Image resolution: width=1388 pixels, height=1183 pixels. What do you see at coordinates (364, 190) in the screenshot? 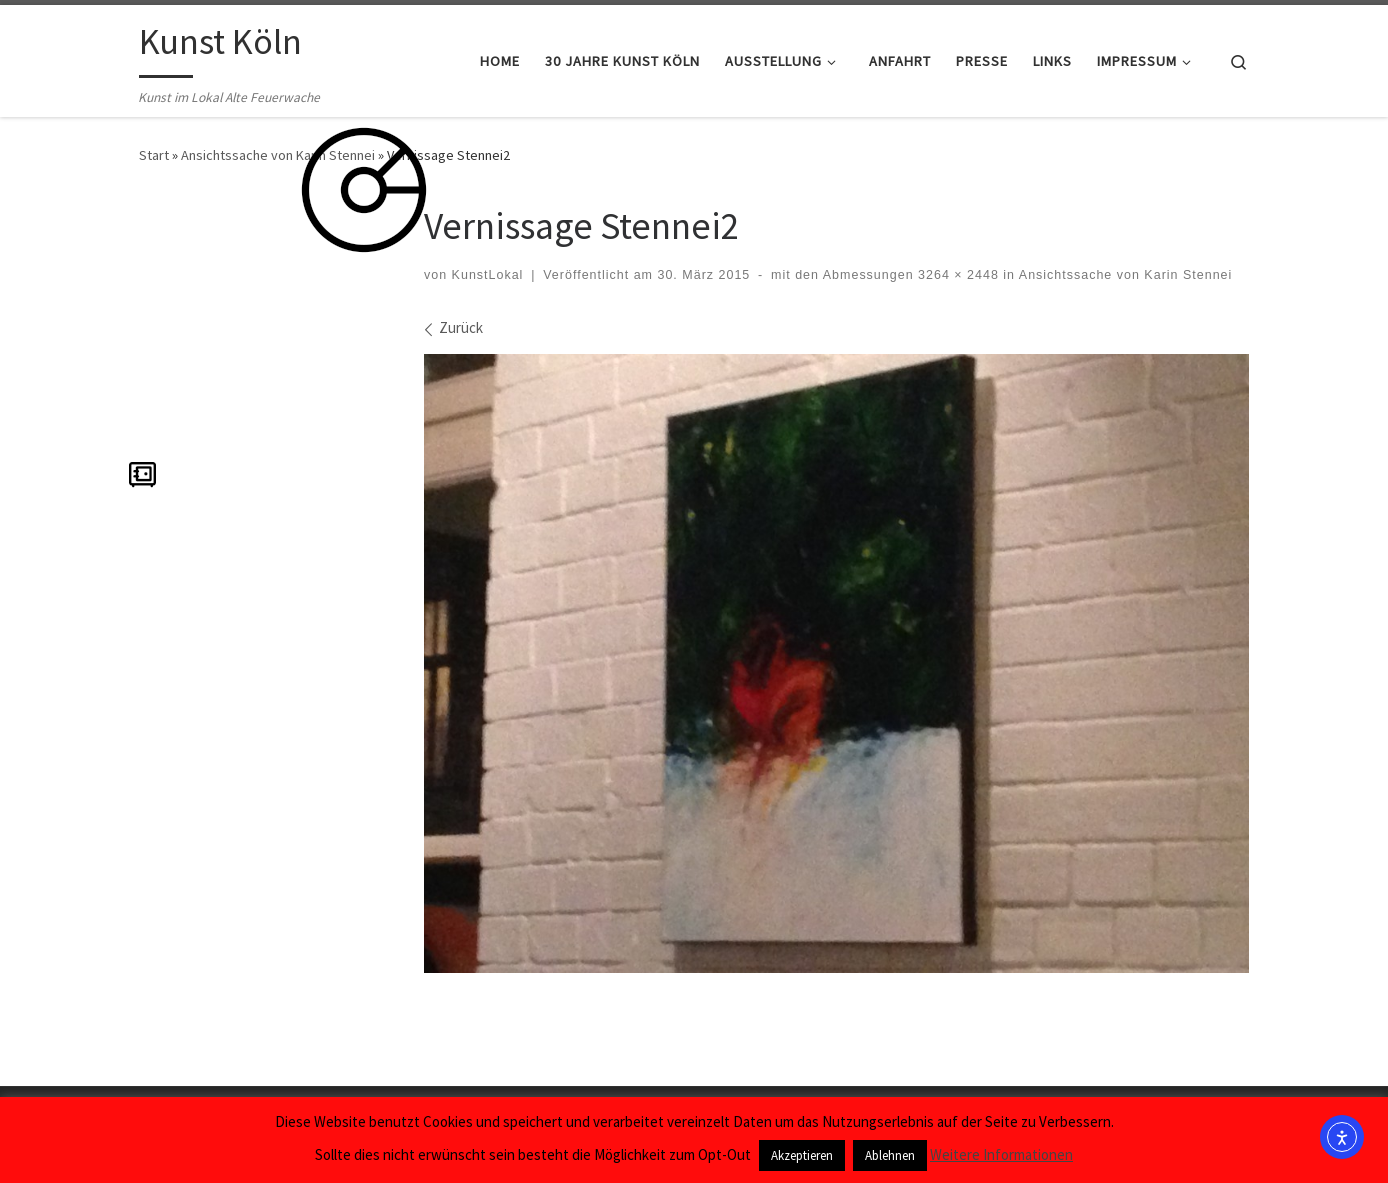
I see `play or access audio/music files` at bounding box center [364, 190].